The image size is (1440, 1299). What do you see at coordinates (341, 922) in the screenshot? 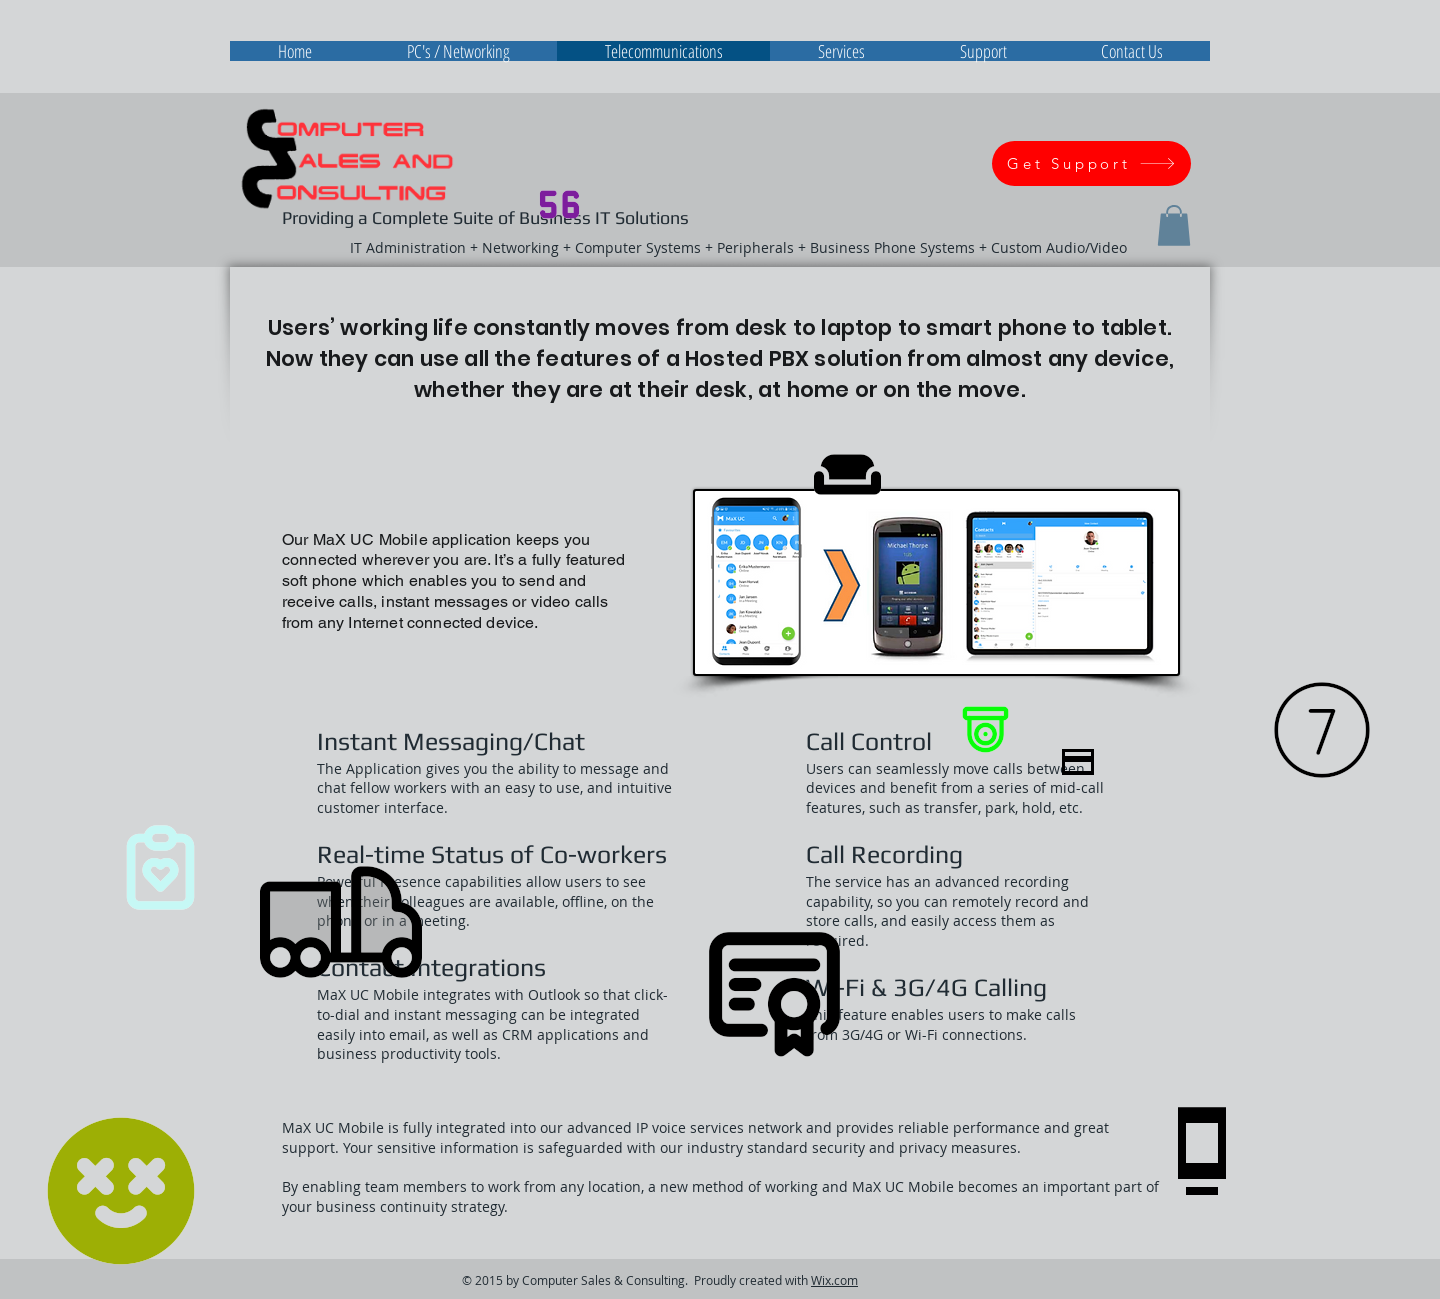
I see `track shipment or delivery status` at bounding box center [341, 922].